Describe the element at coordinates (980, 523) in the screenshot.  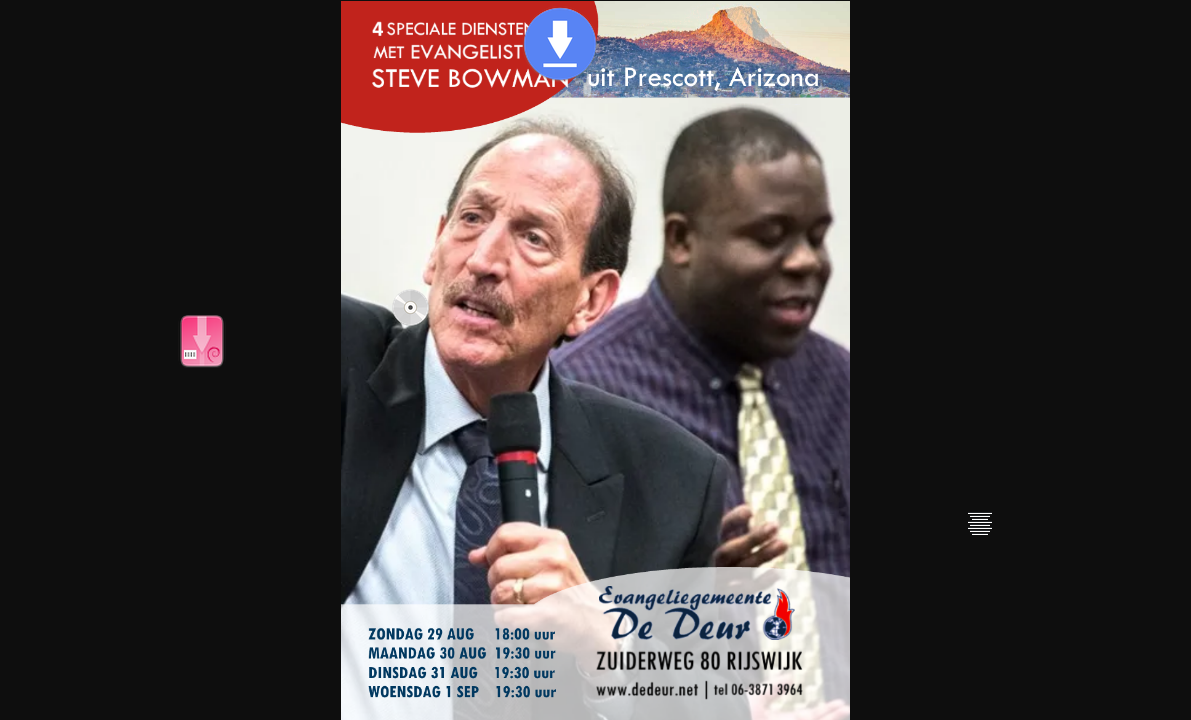
I see `center align text` at that location.